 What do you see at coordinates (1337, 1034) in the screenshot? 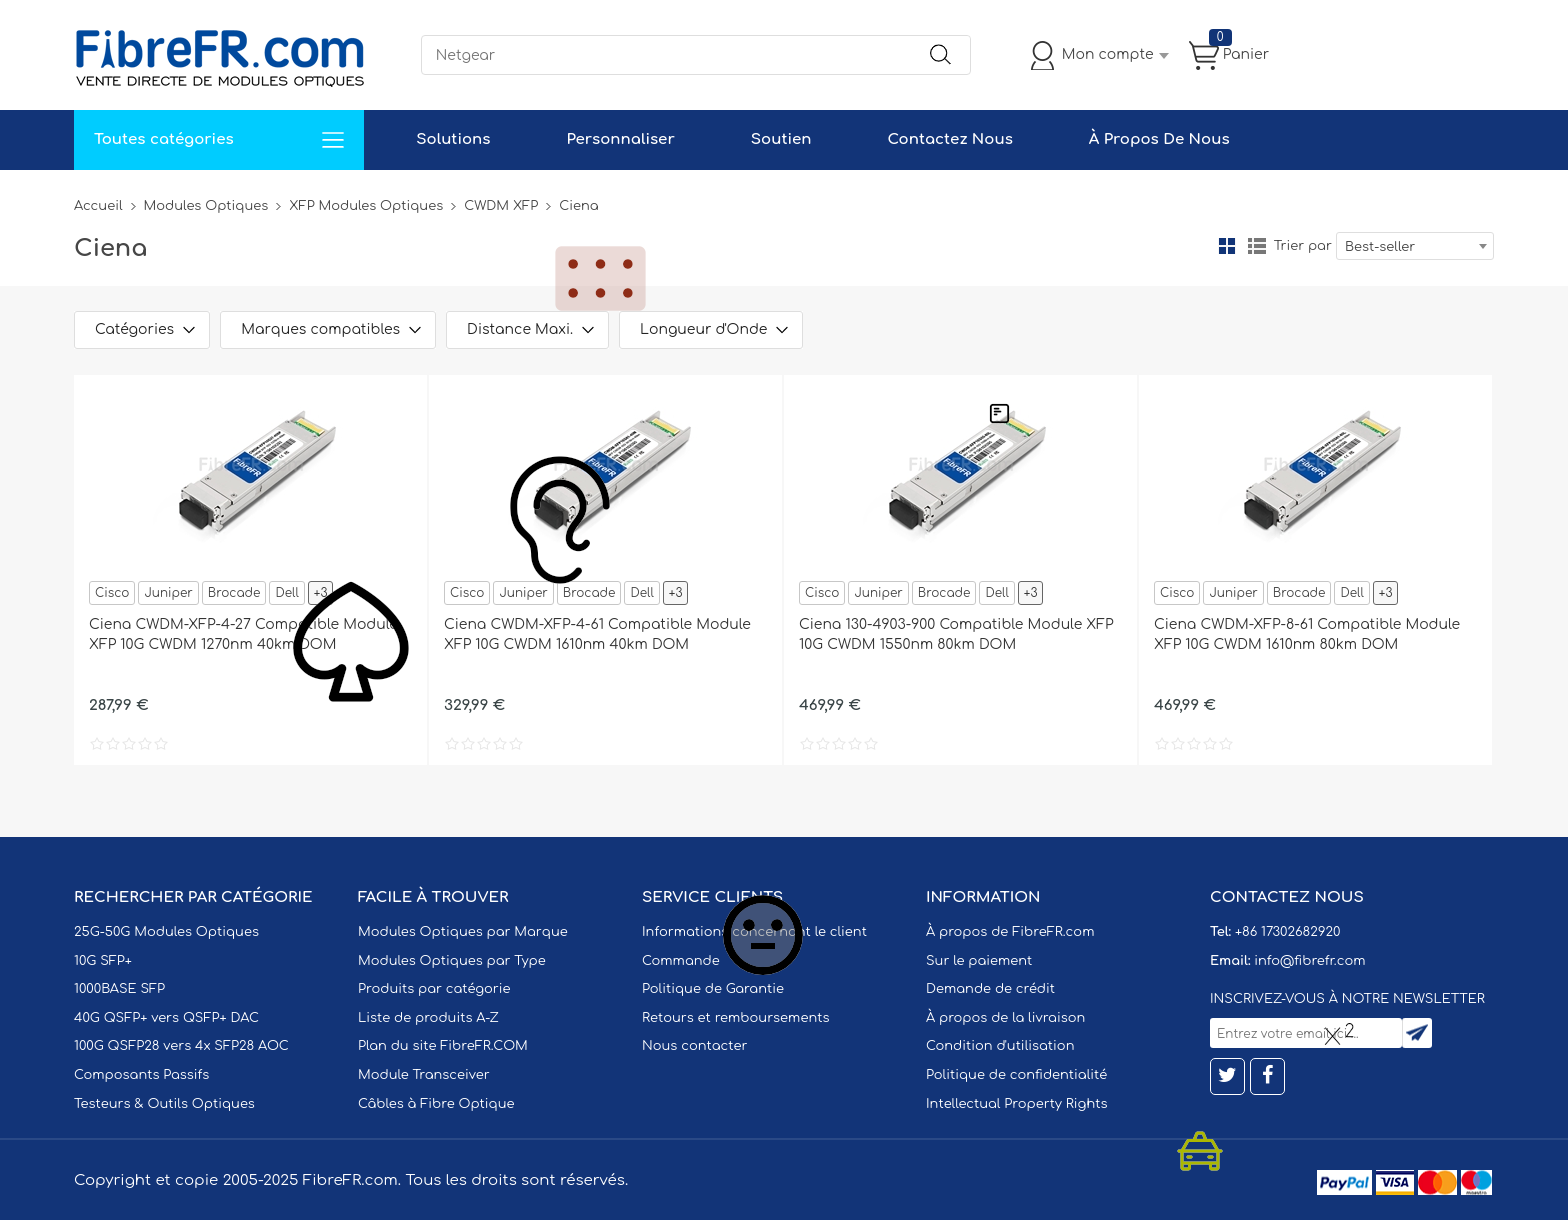
I see `apply superscript formatting to selected text` at bounding box center [1337, 1034].